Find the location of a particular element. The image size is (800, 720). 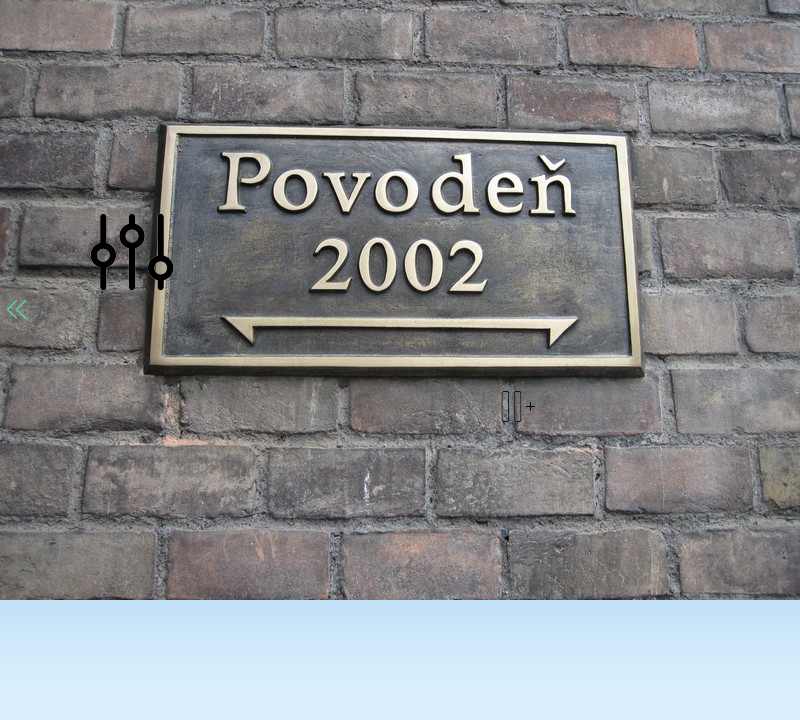

adjust settings or preferences is located at coordinates (132, 252).